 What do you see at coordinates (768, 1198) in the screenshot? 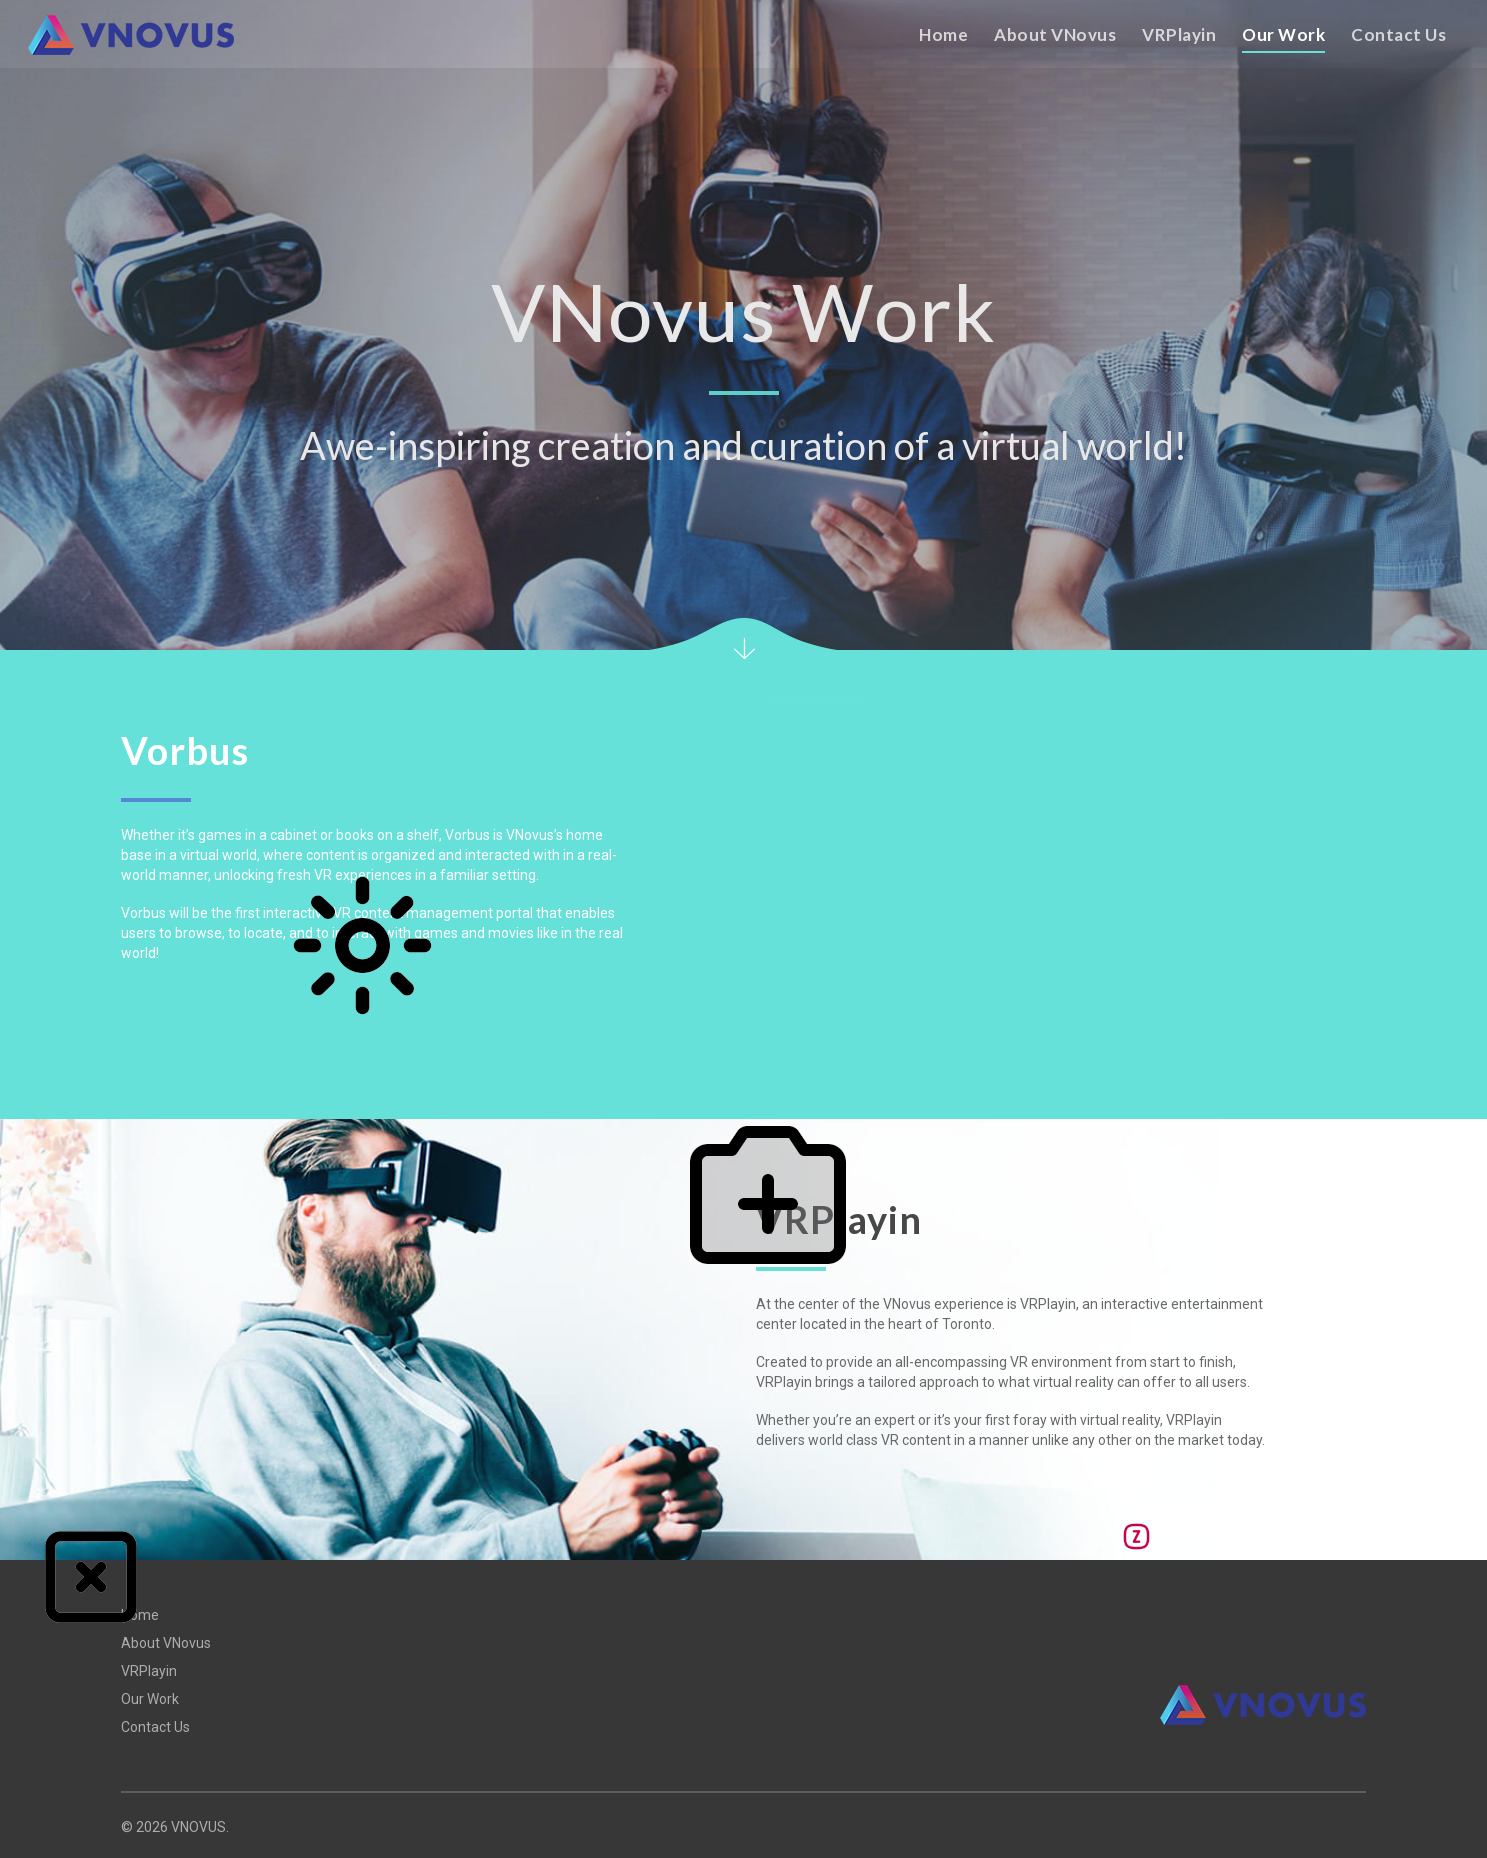
I see `add a new photo` at bounding box center [768, 1198].